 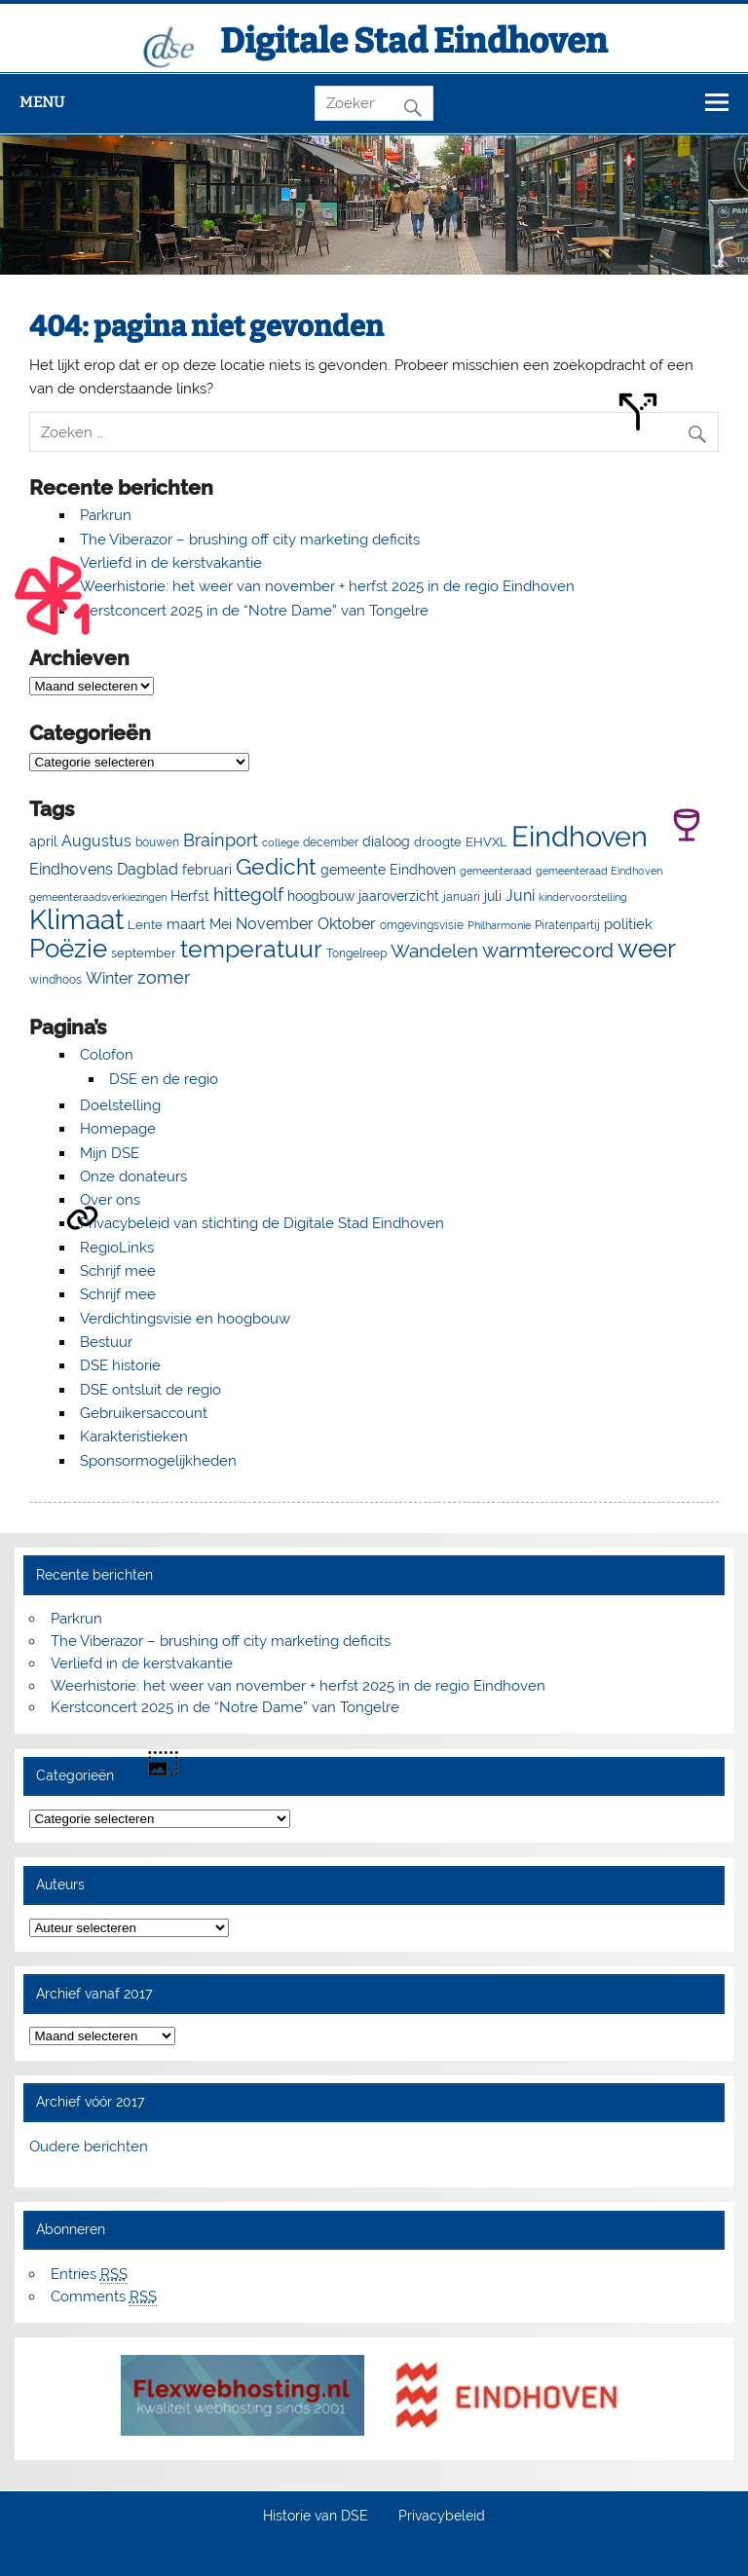 What do you see at coordinates (638, 412) in the screenshot?
I see `take an alternate left route` at bounding box center [638, 412].